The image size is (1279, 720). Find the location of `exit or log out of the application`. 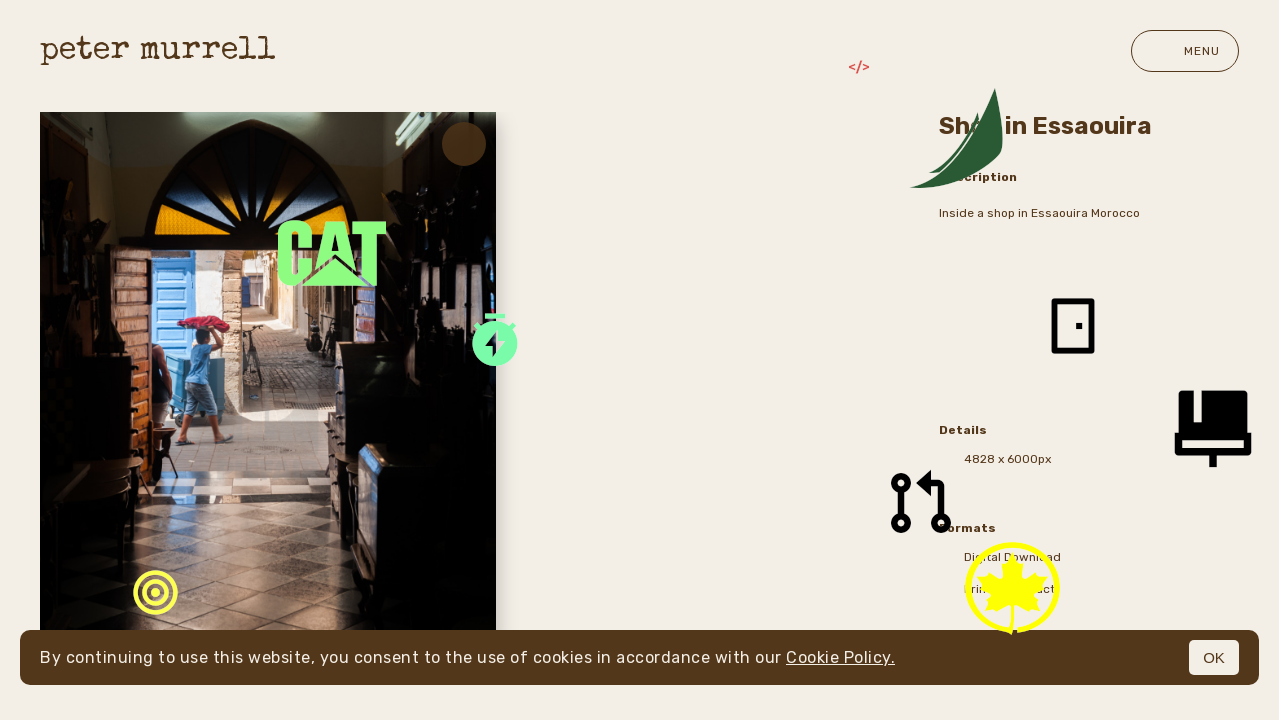

exit or log out of the application is located at coordinates (1073, 326).